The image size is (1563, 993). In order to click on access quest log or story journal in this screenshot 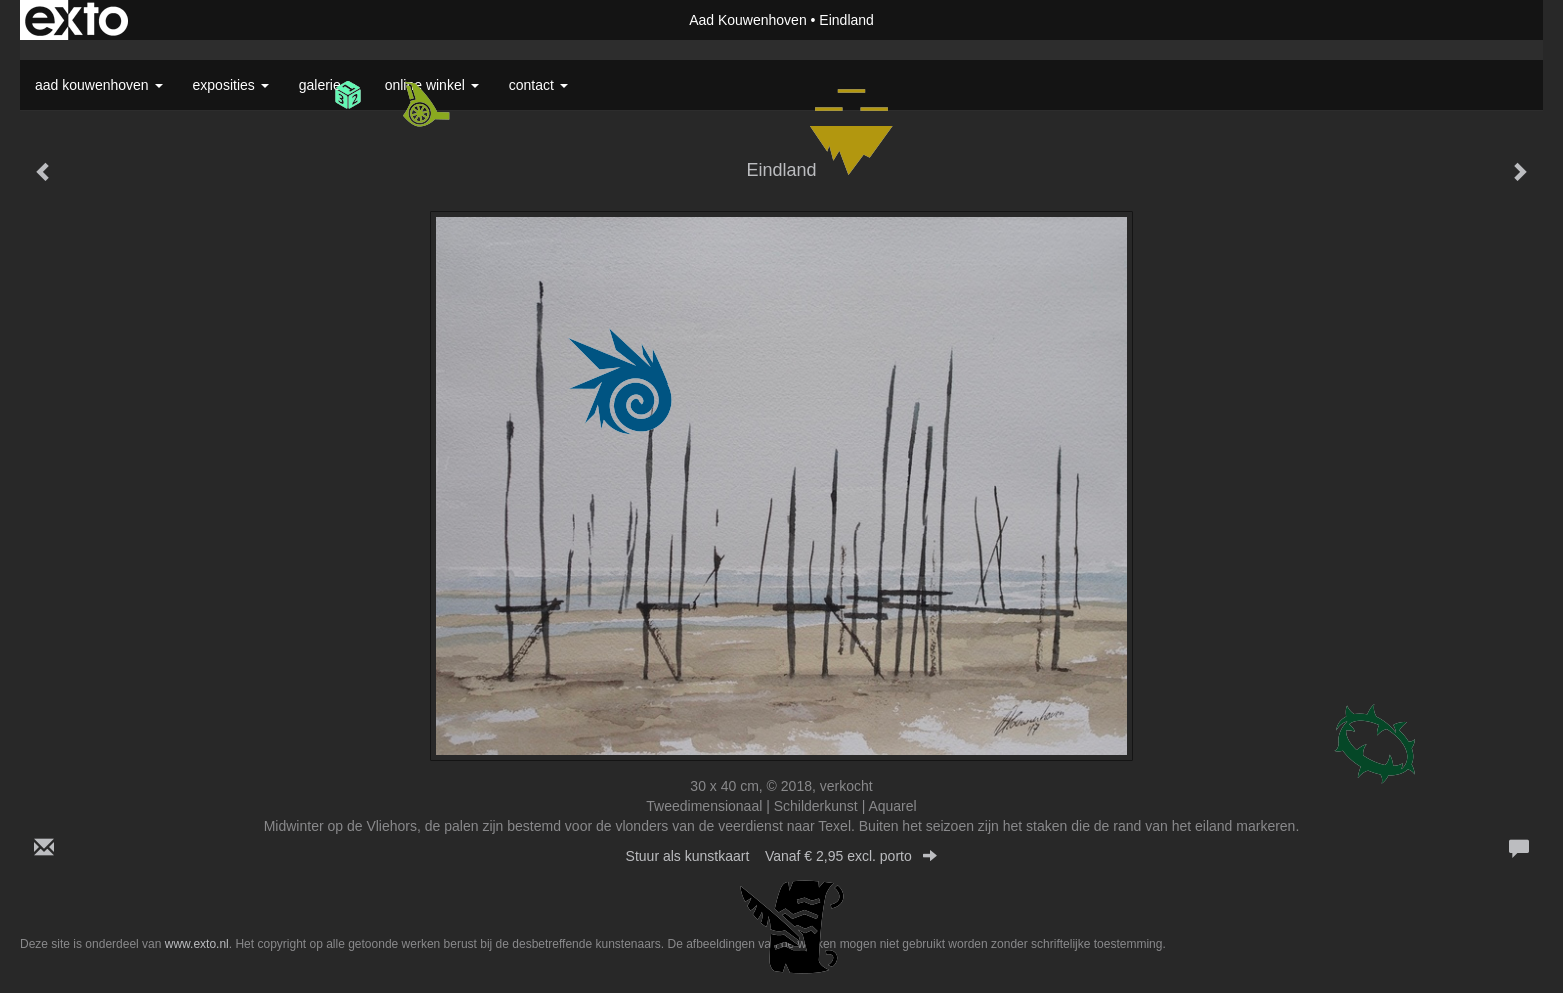, I will do `click(792, 927)`.